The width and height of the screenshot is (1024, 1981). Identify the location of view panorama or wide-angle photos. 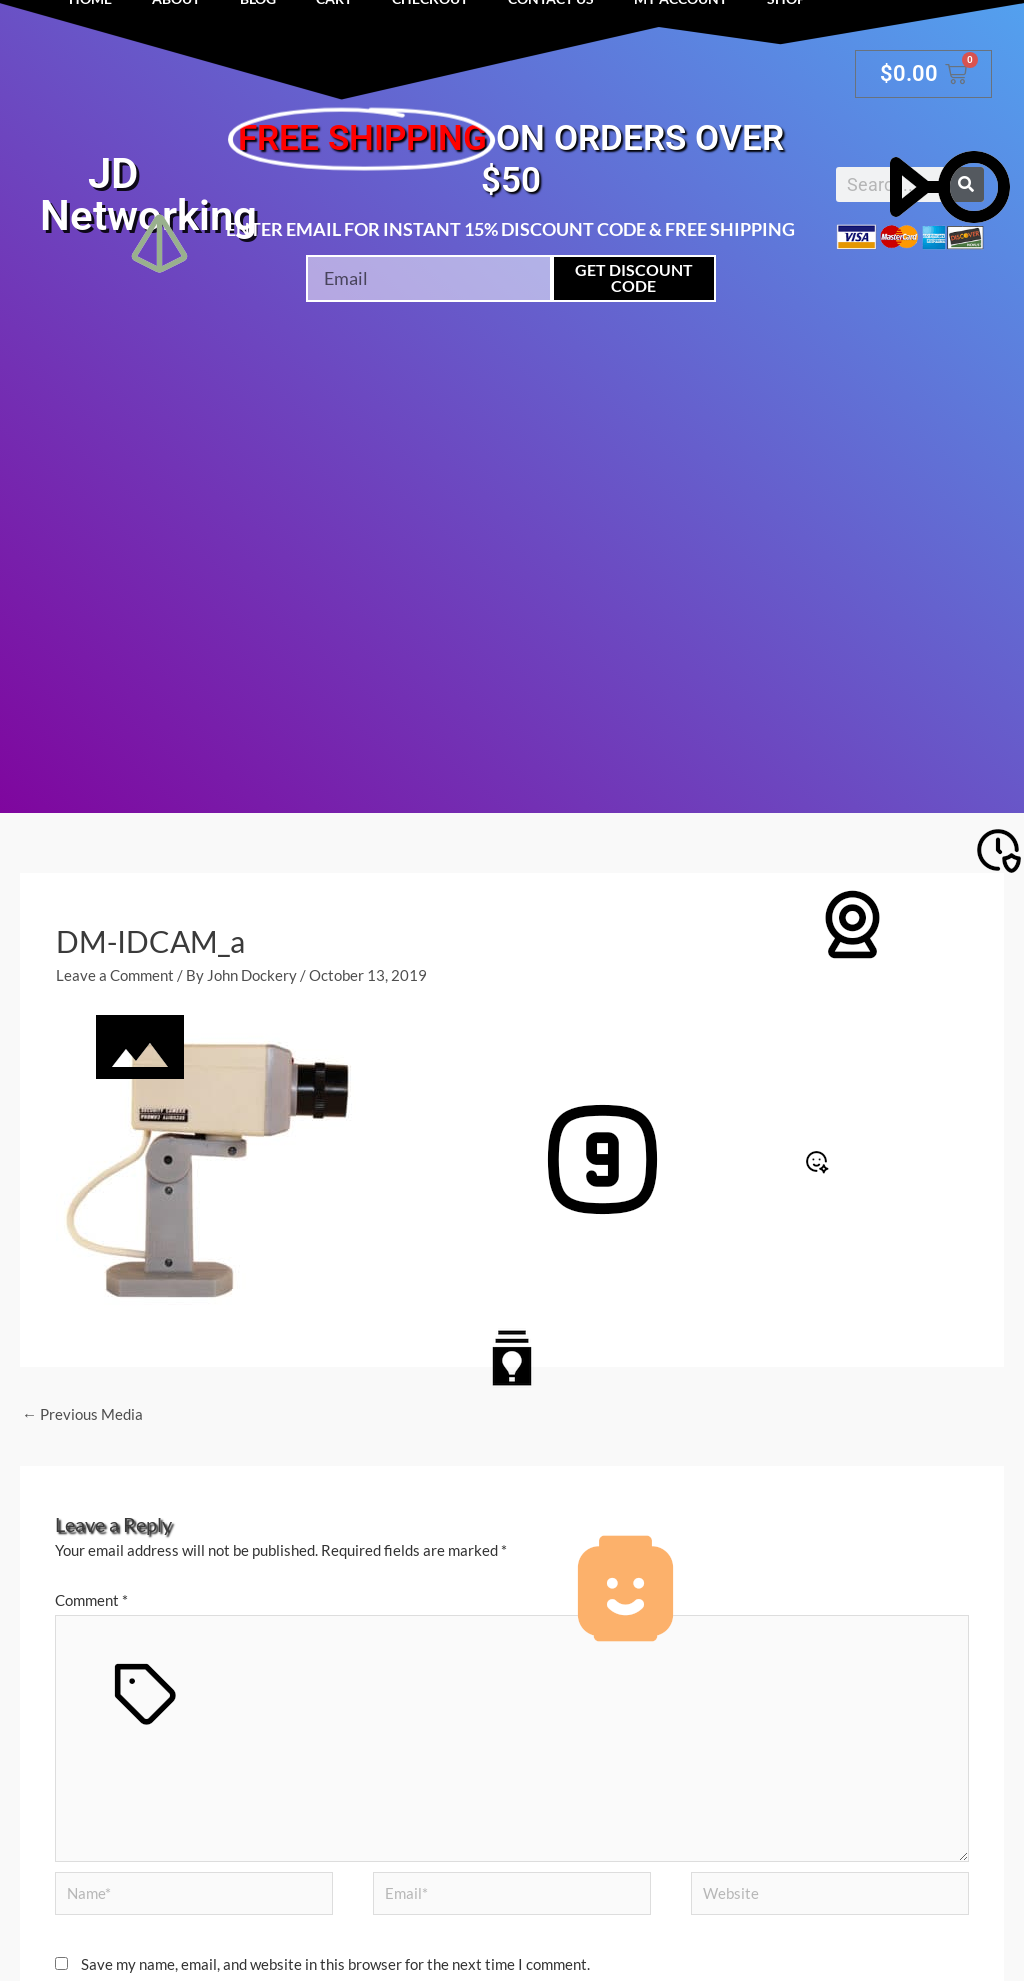
(140, 1047).